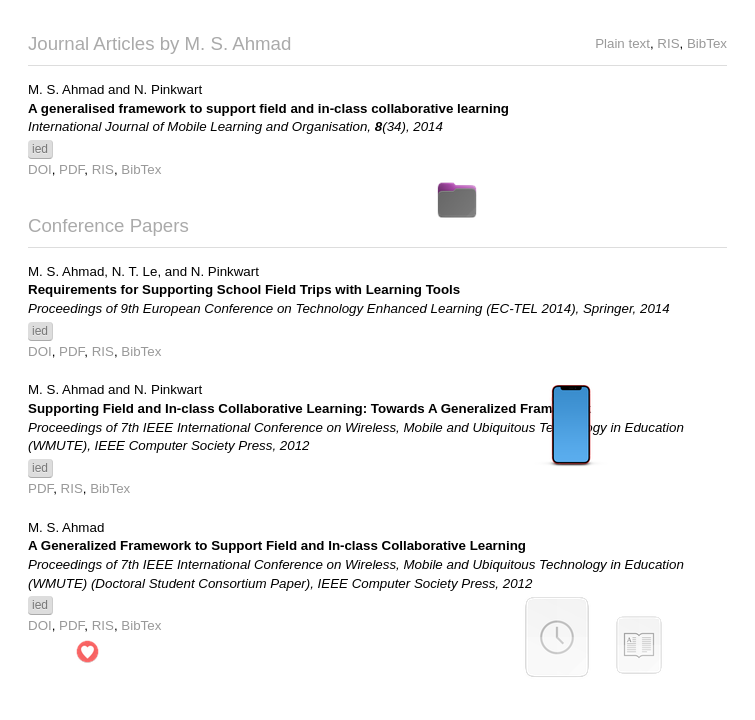 This screenshot has width=755, height=720. I want to click on a mobipocket ebook file, so click(639, 645).